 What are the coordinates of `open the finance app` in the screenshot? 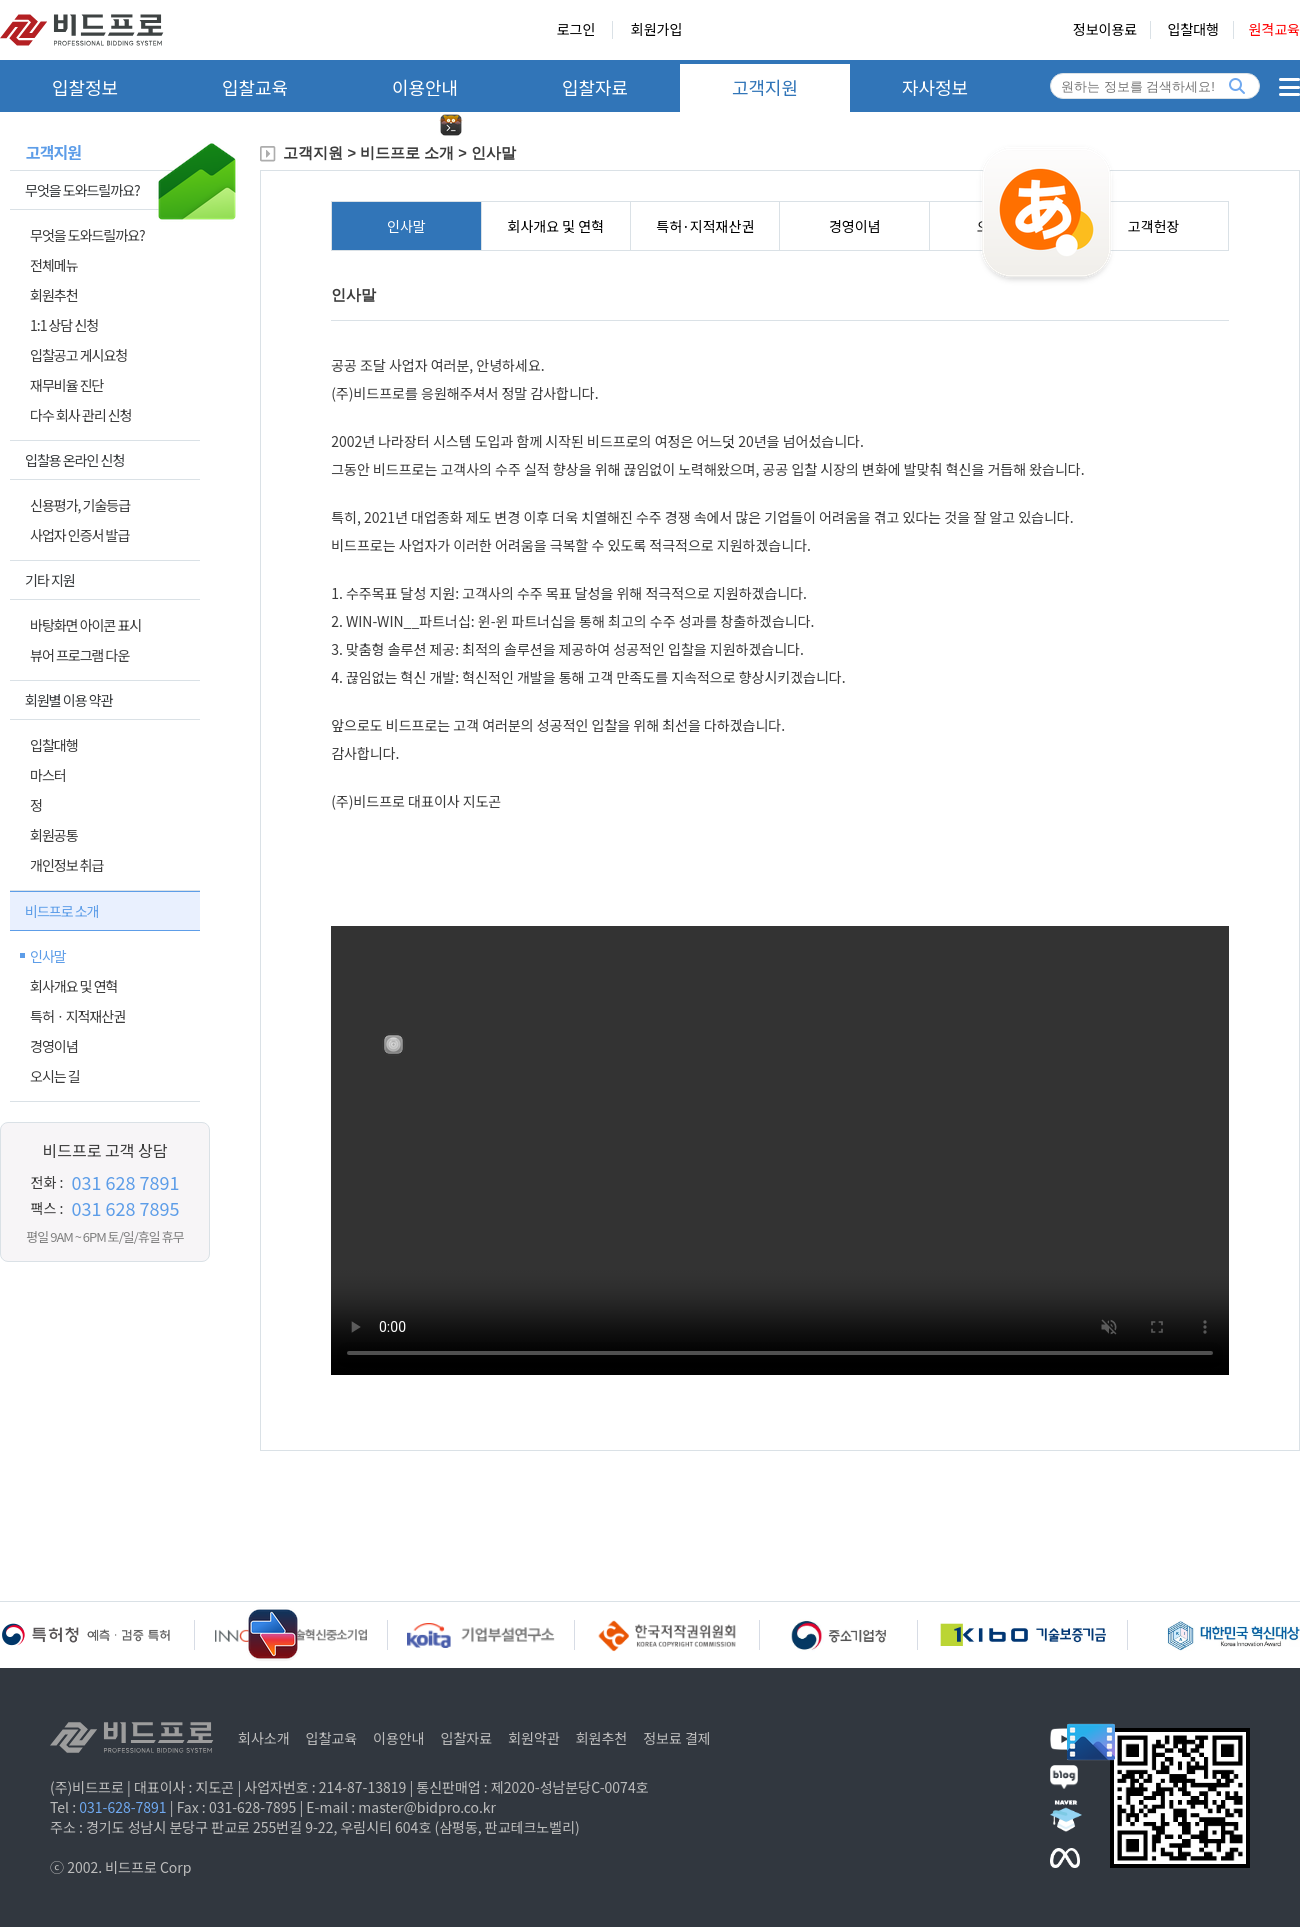 It's located at (197, 181).